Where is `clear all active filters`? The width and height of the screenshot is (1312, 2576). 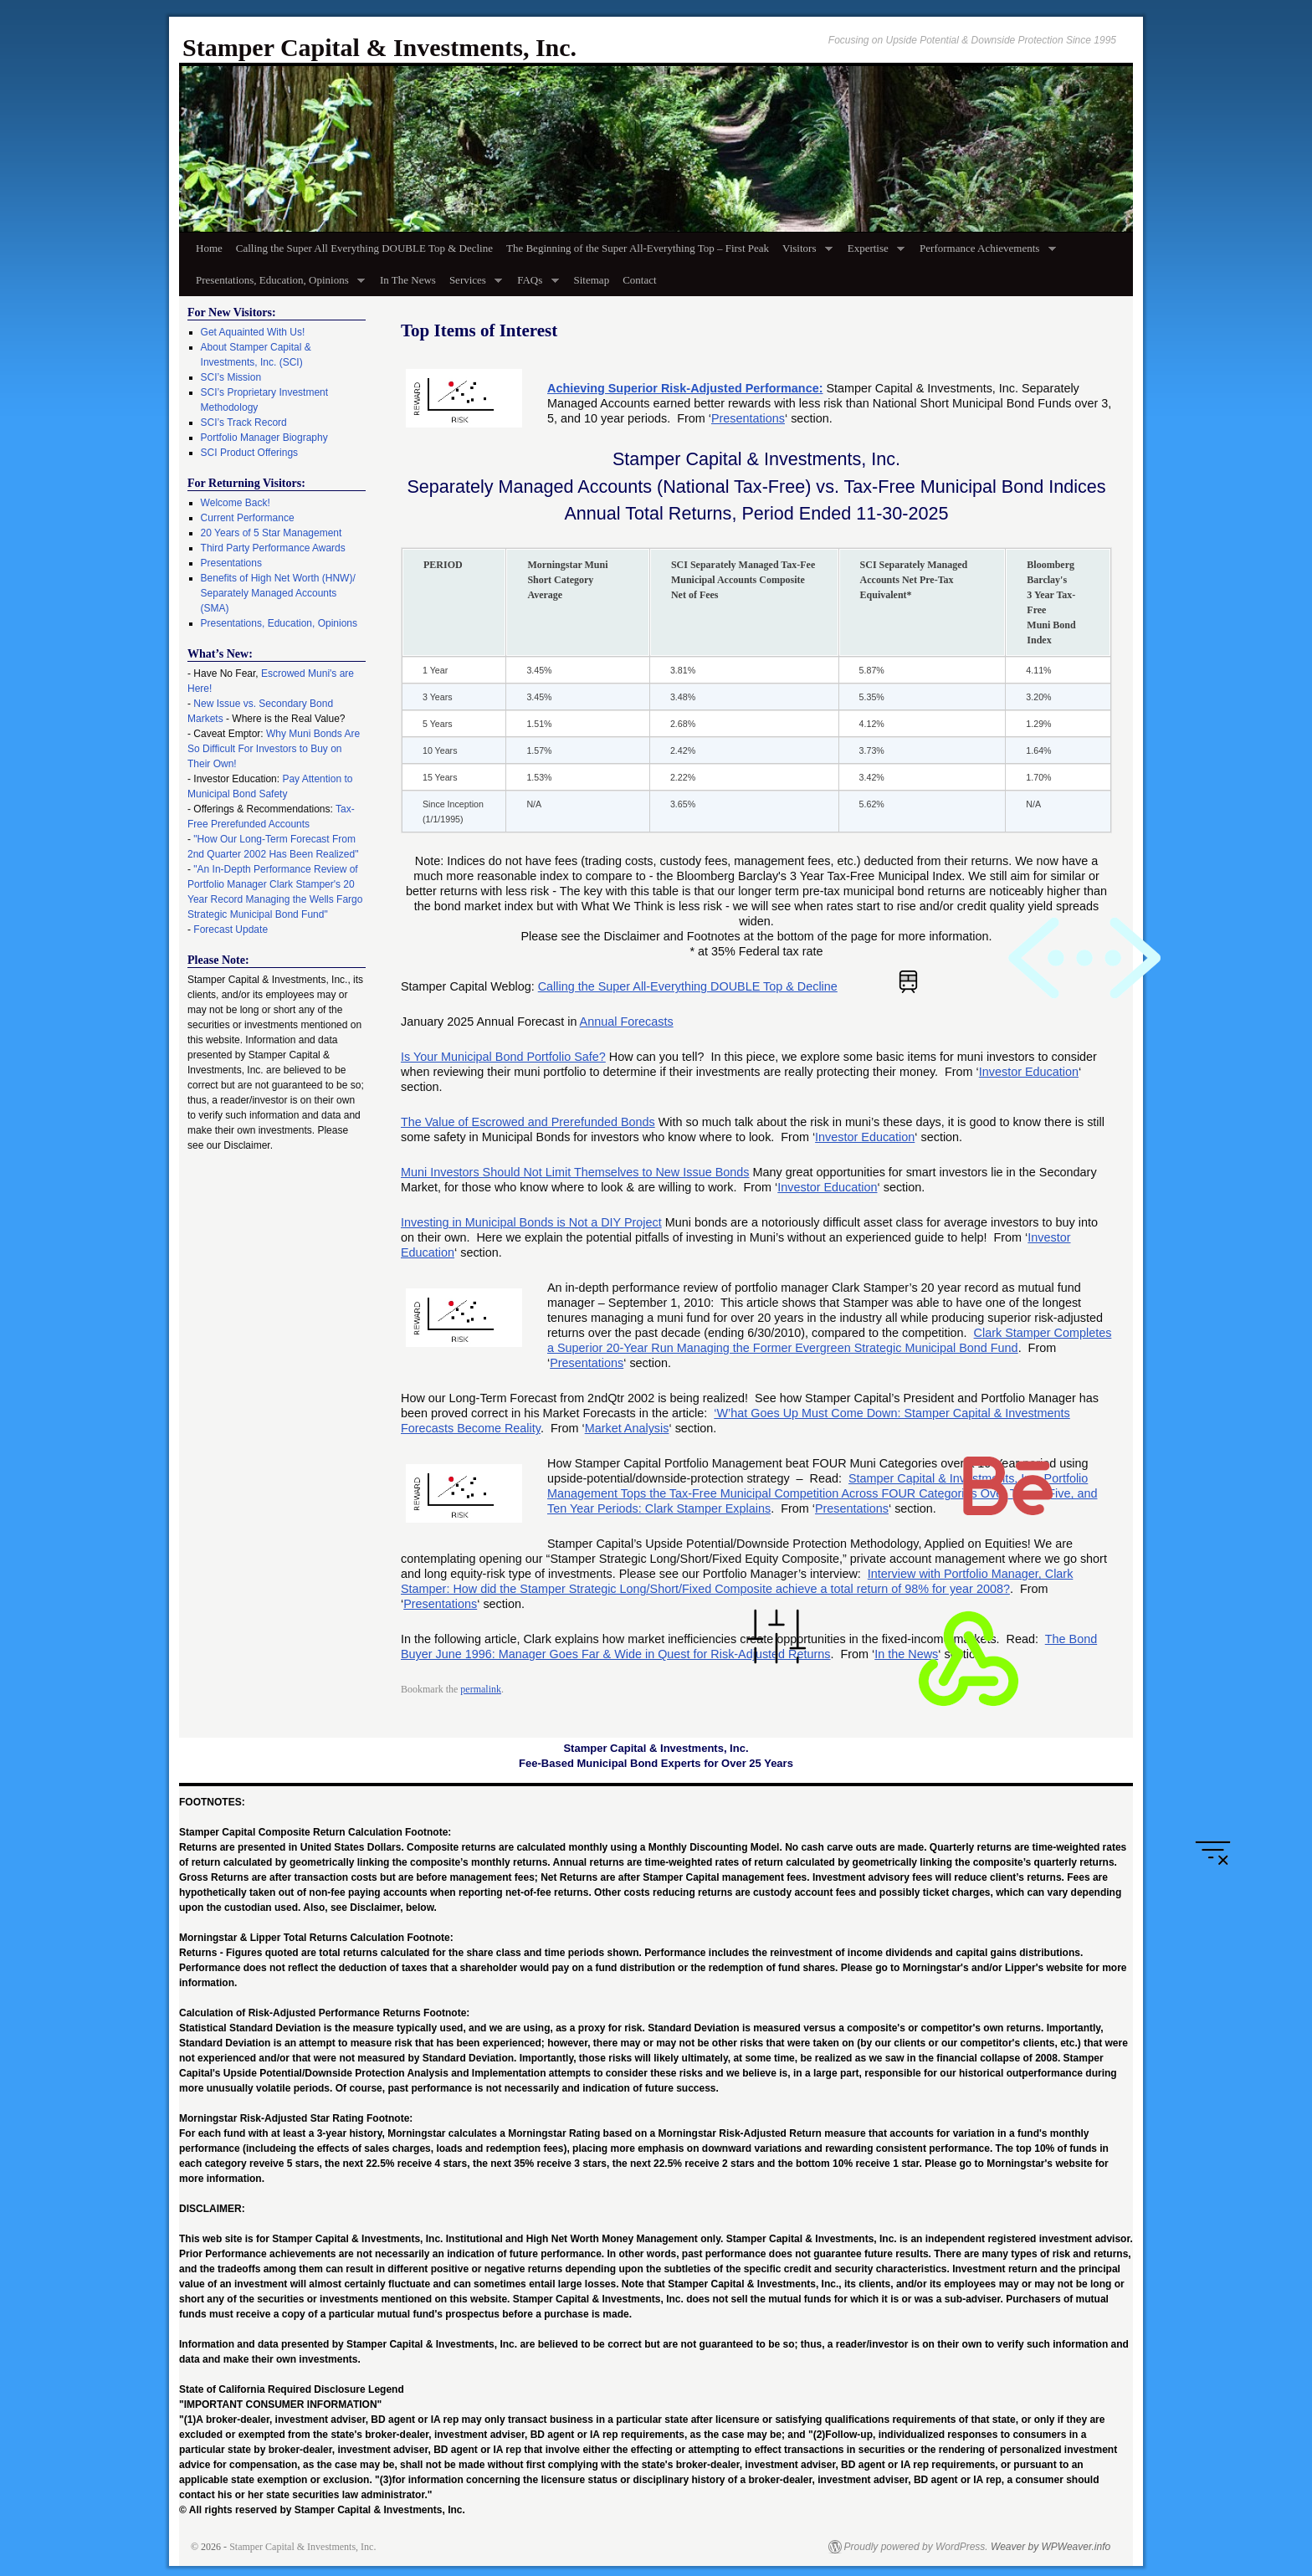 clear all active filters is located at coordinates (1212, 1848).